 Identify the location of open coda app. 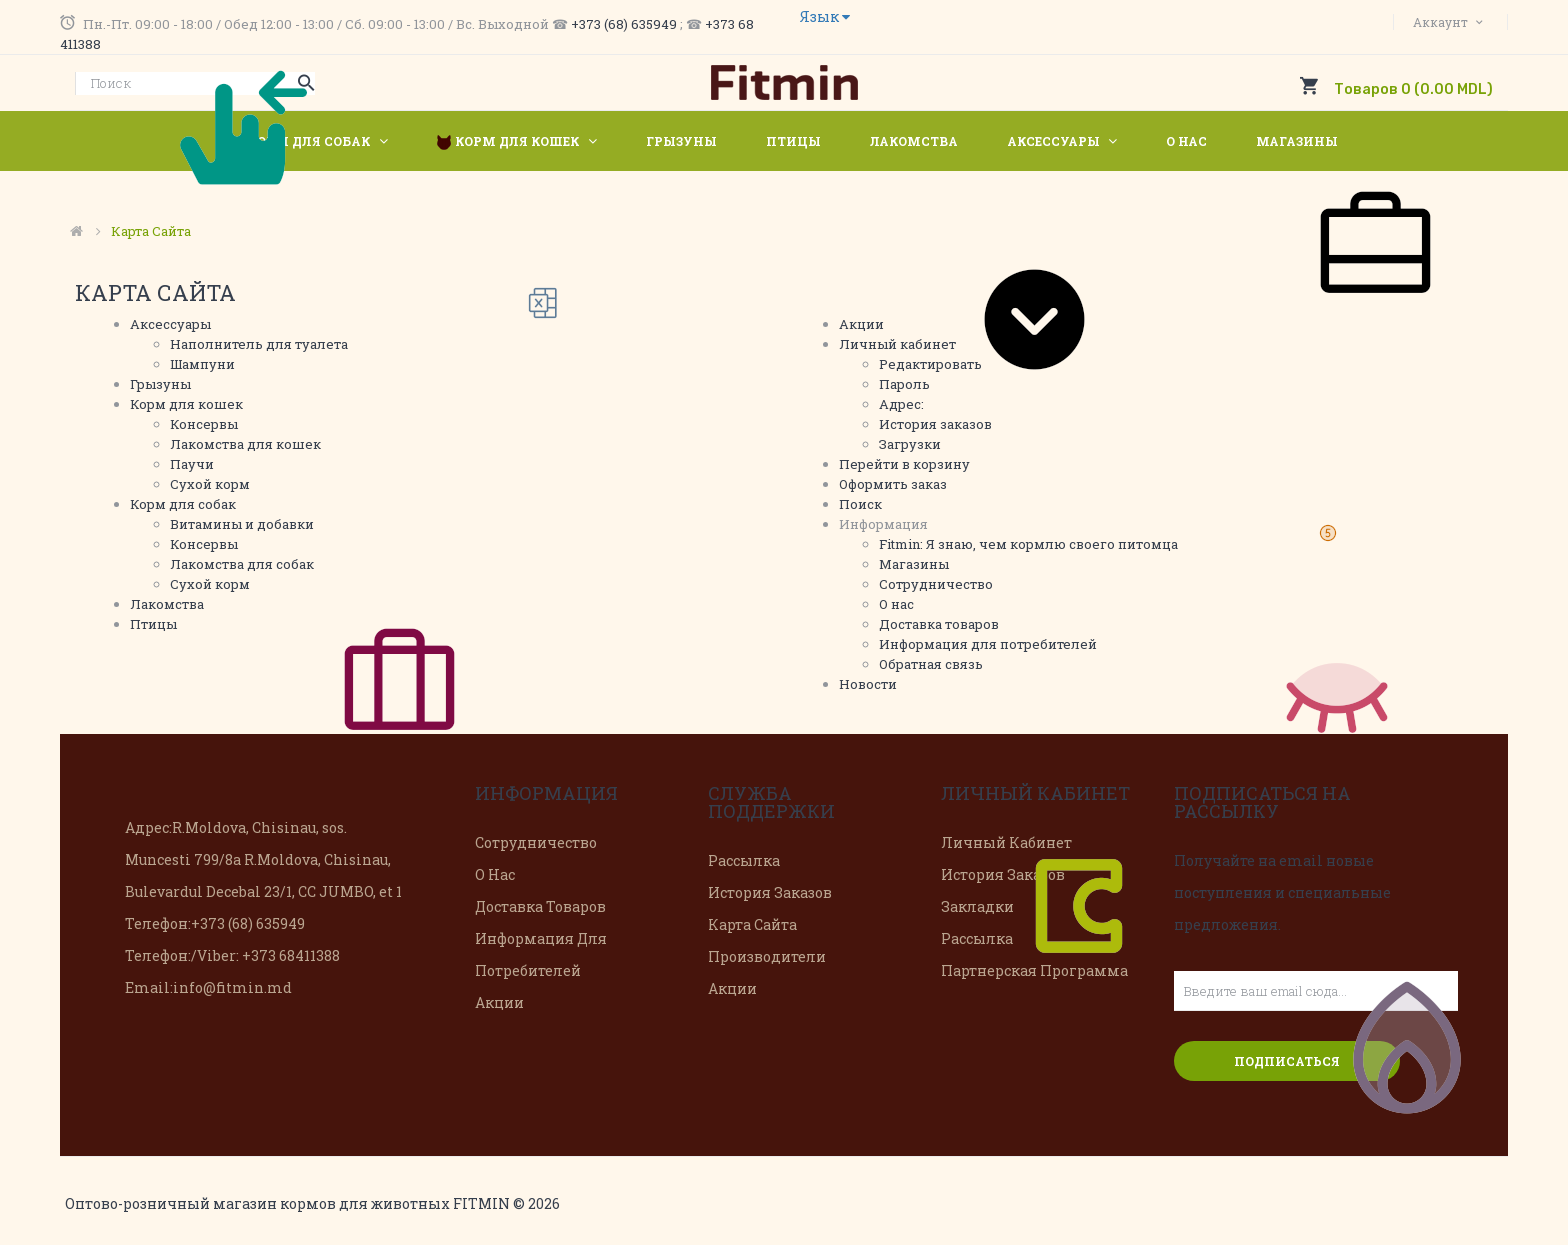
(1079, 906).